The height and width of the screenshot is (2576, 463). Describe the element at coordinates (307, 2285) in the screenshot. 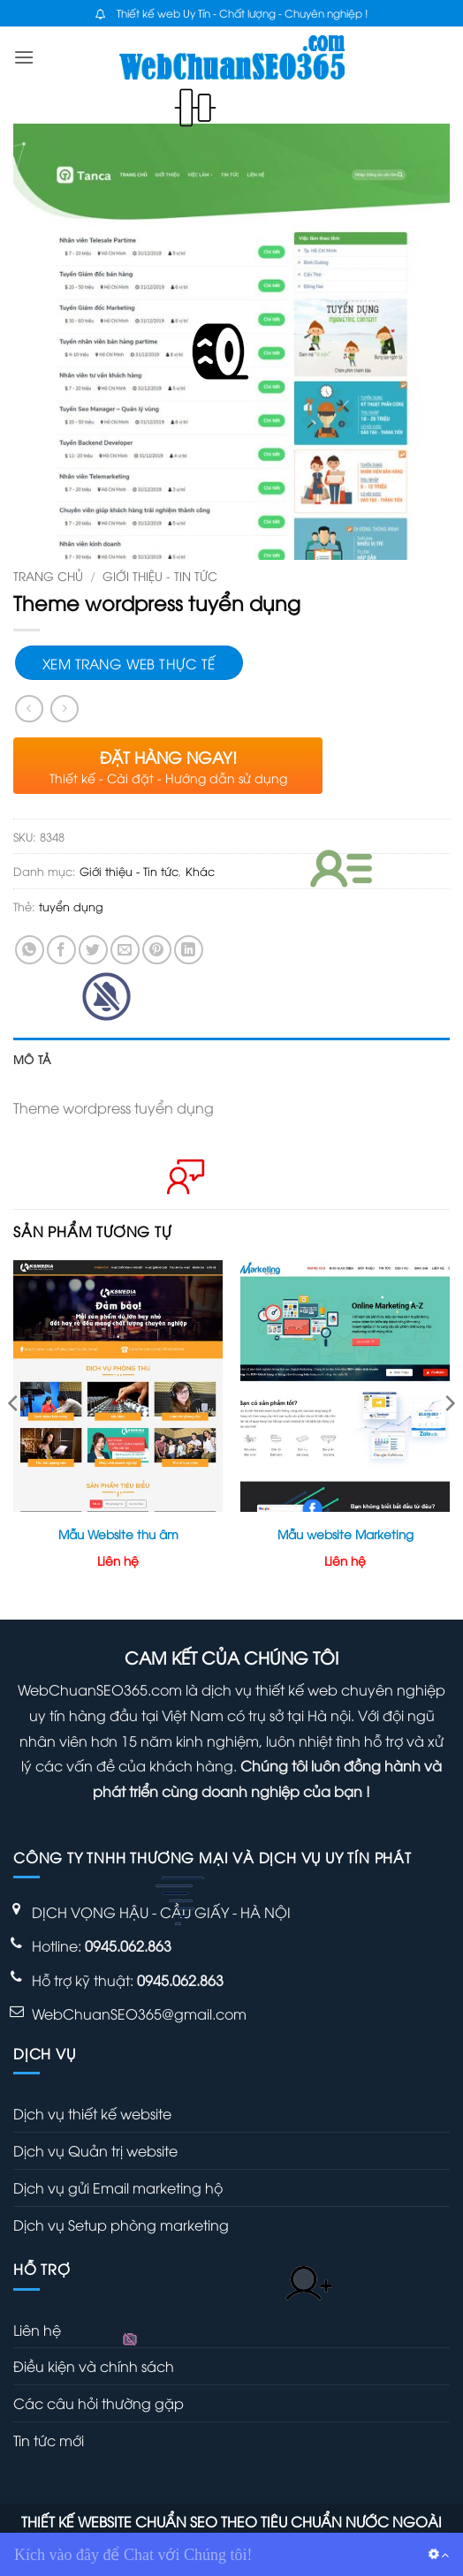

I see `add a new contact or friend` at that location.